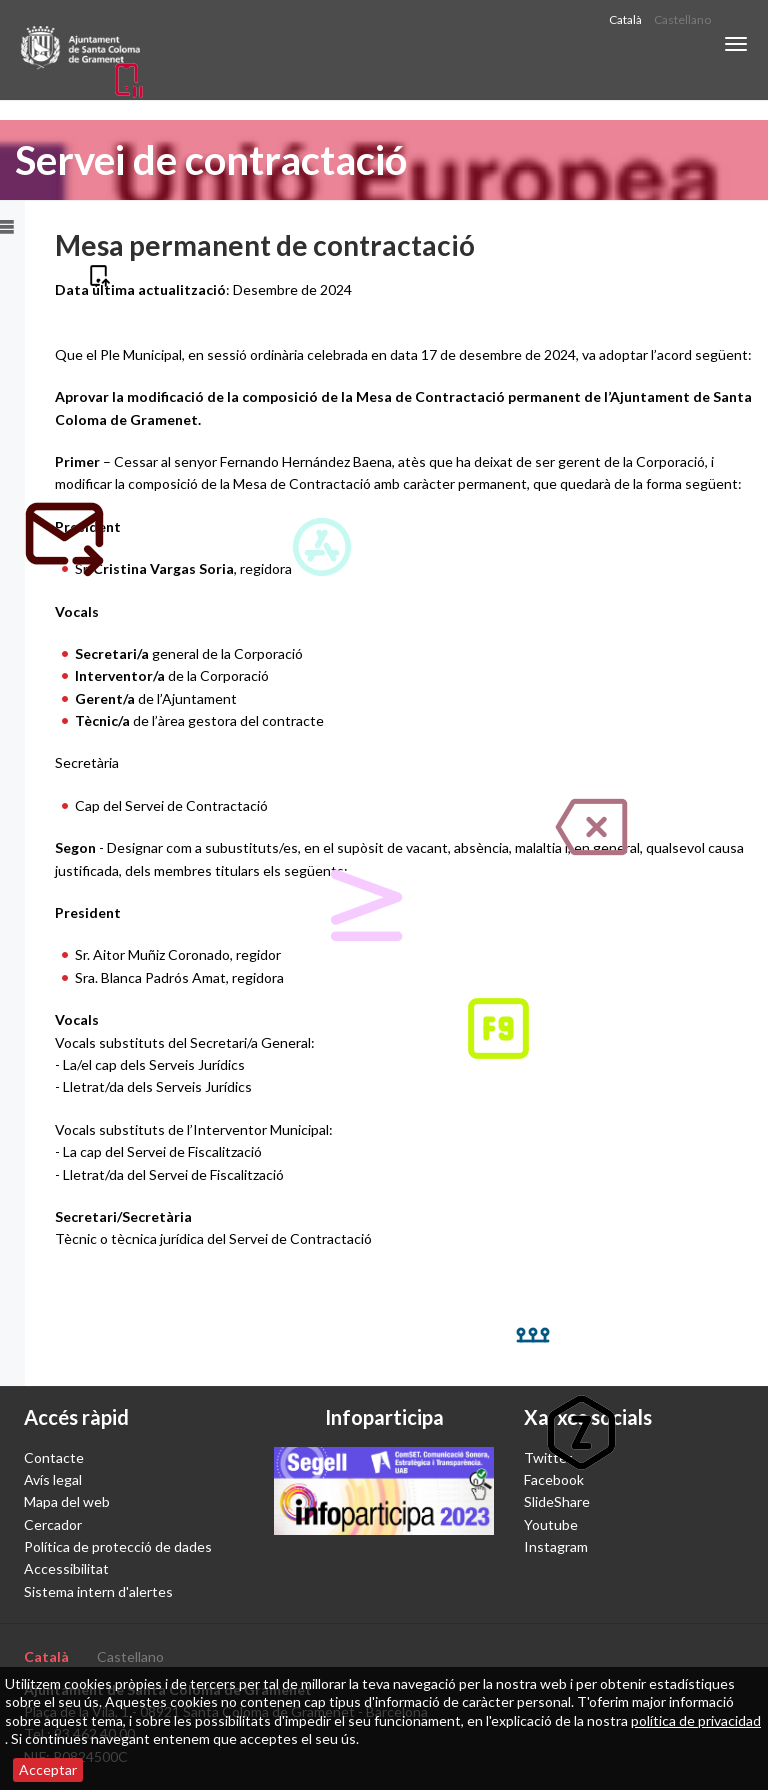  I want to click on press F9 function key, so click(498, 1028).